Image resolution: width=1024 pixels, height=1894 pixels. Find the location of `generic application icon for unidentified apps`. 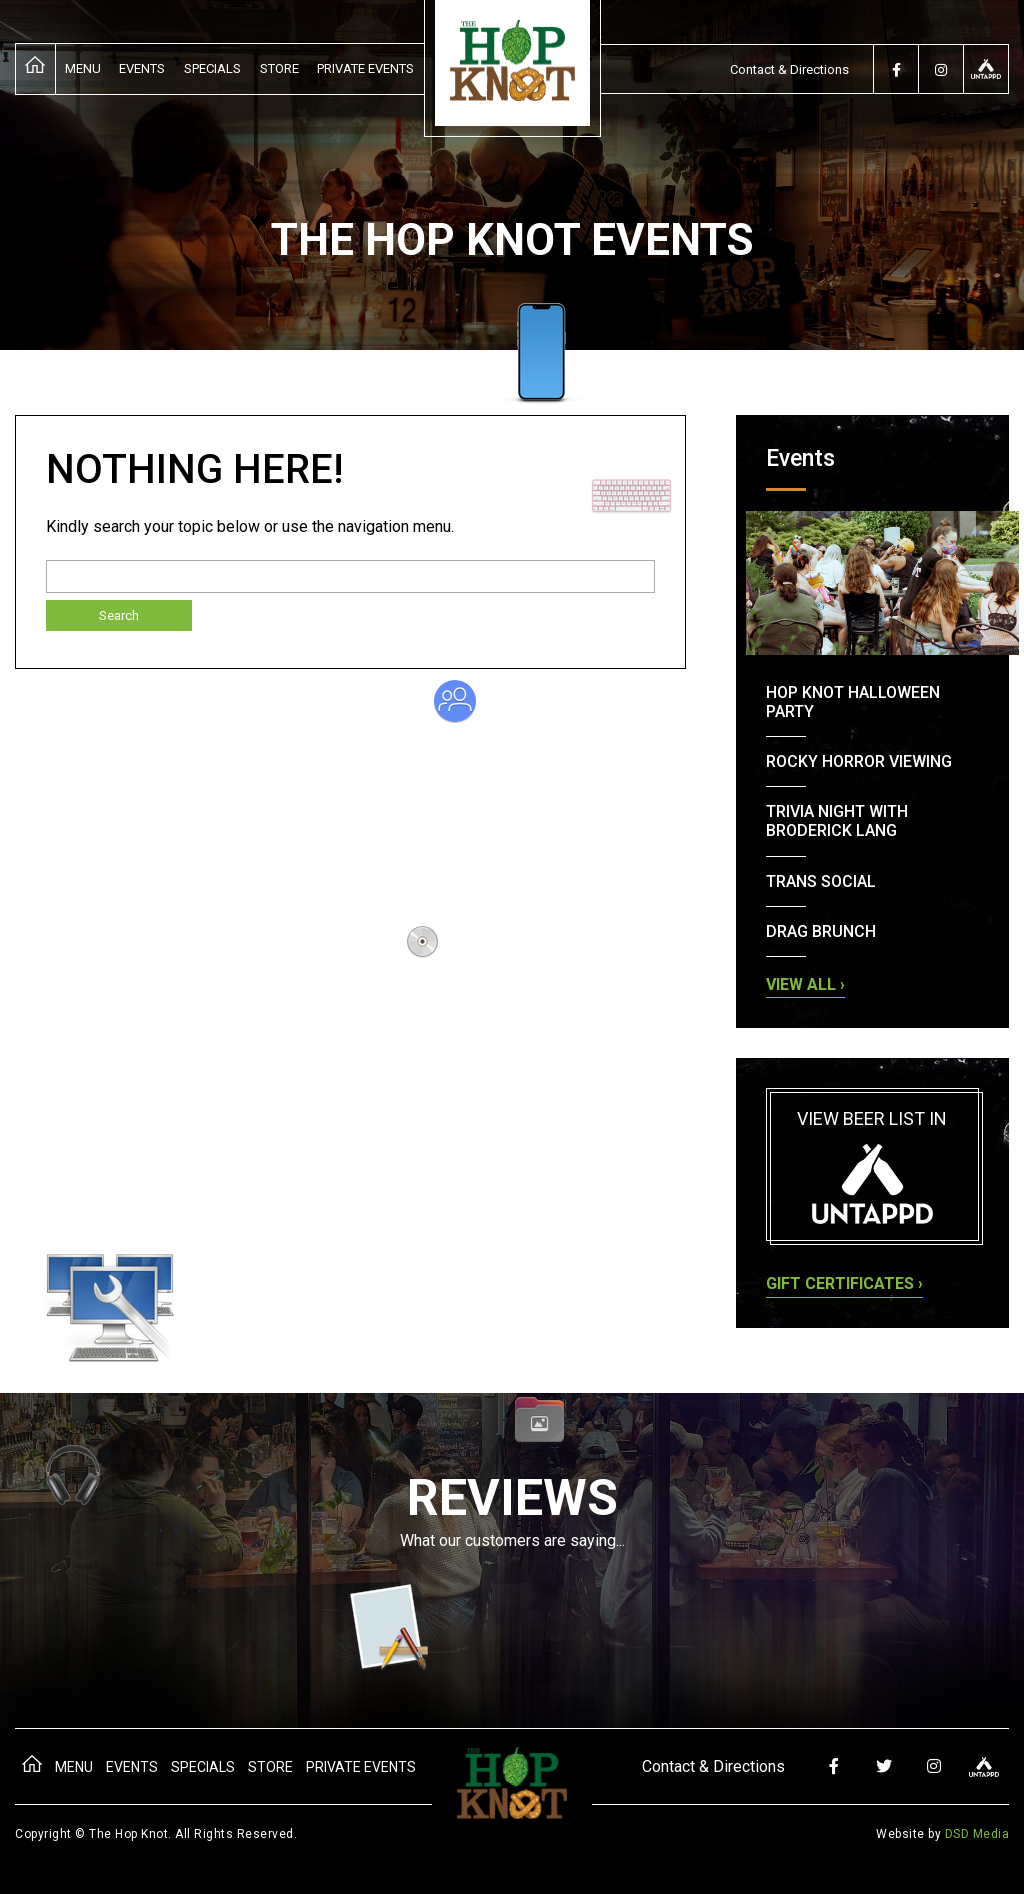

generic application icon for unidentified apps is located at coordinates (386, 1627).